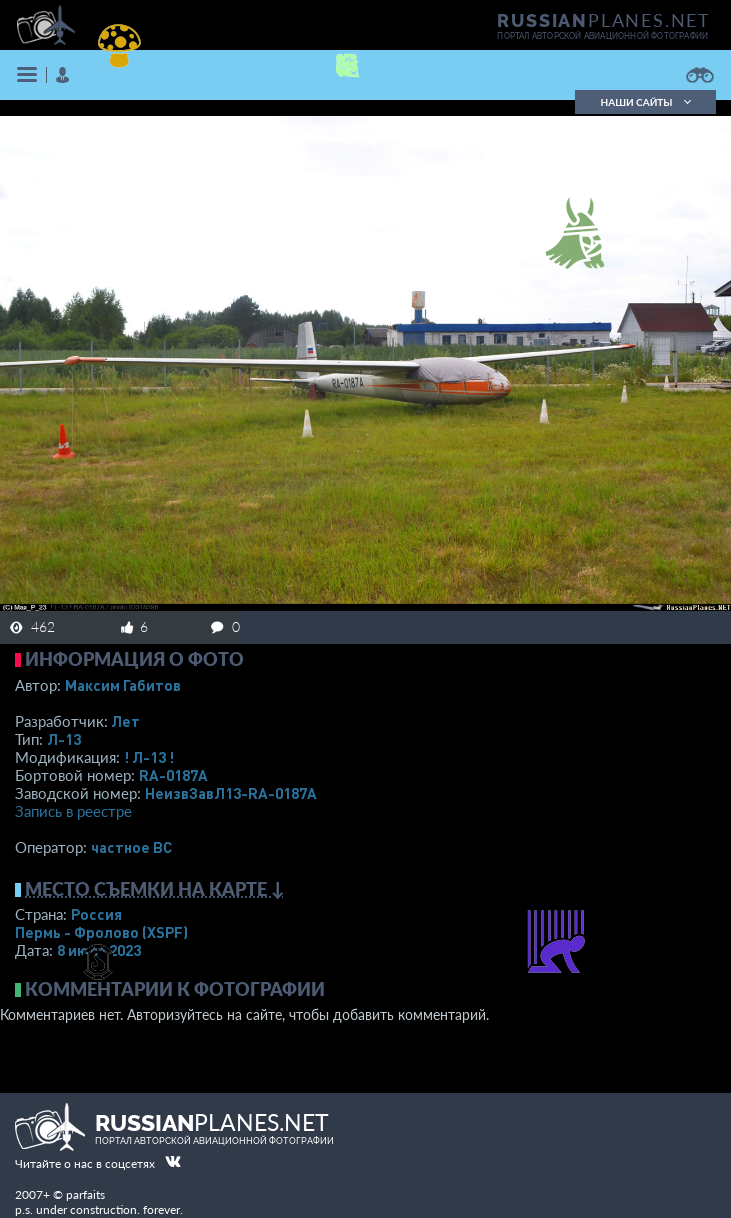  I want to click on equip or activate a fire-element gem, so click(98, 962).